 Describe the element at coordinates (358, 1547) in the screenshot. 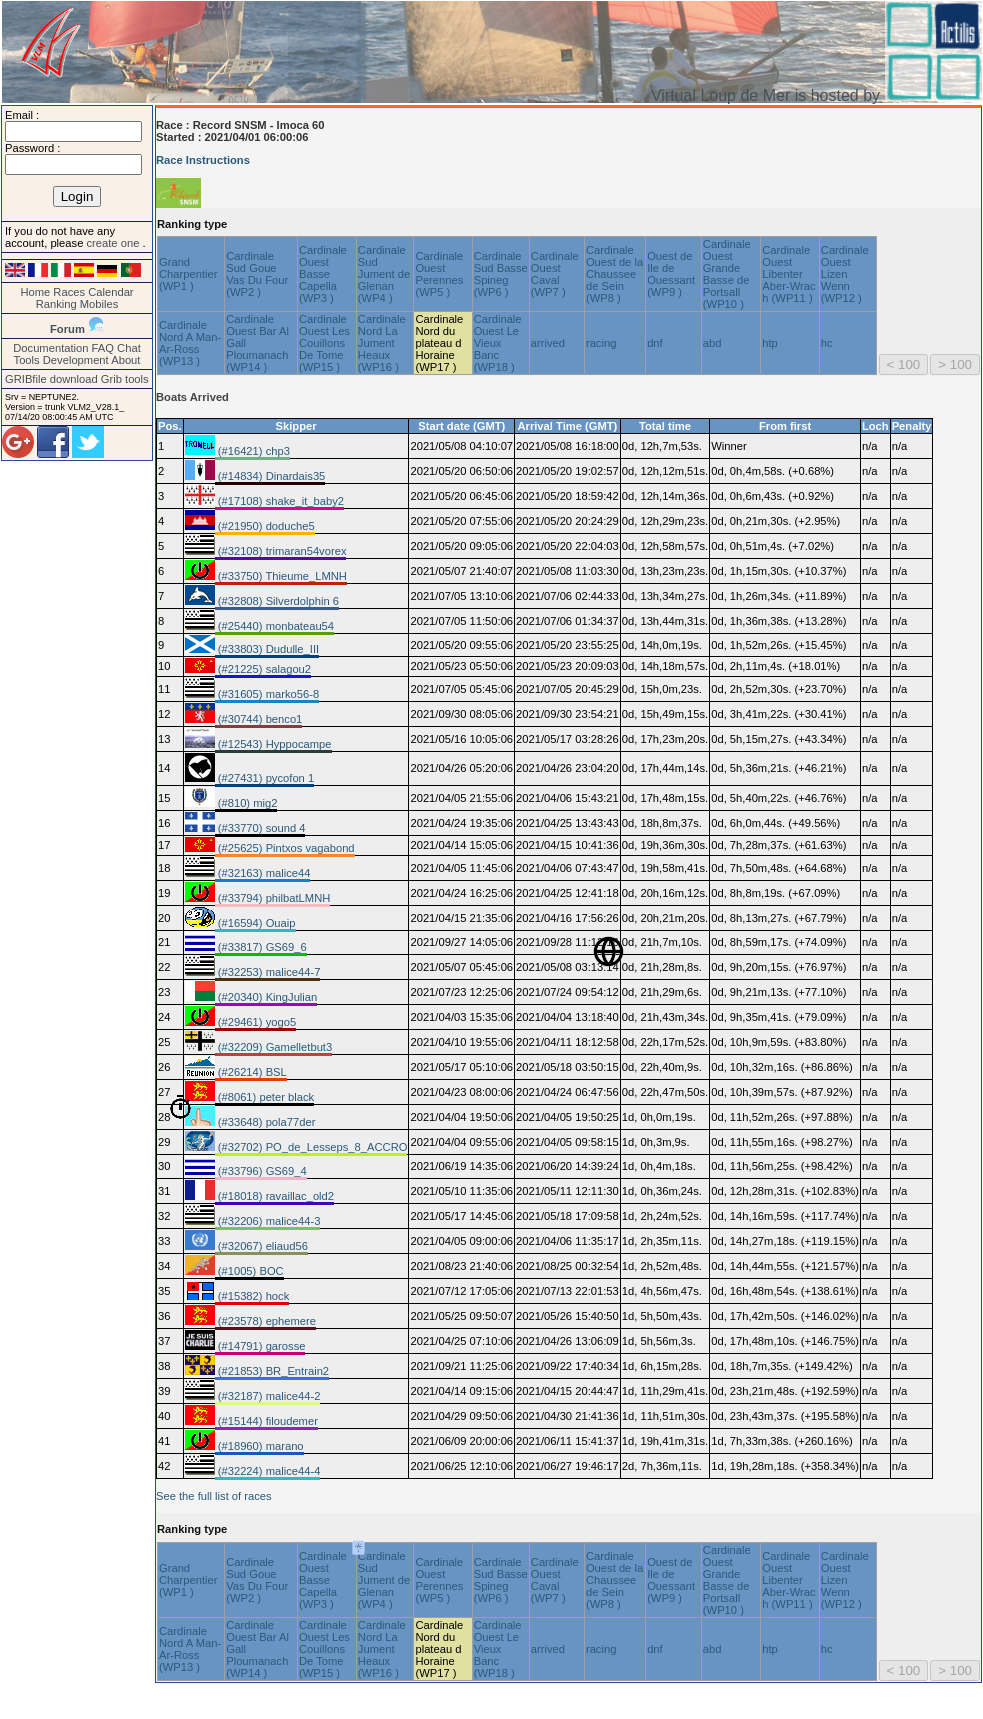

I see `open linktree profile` at that location.